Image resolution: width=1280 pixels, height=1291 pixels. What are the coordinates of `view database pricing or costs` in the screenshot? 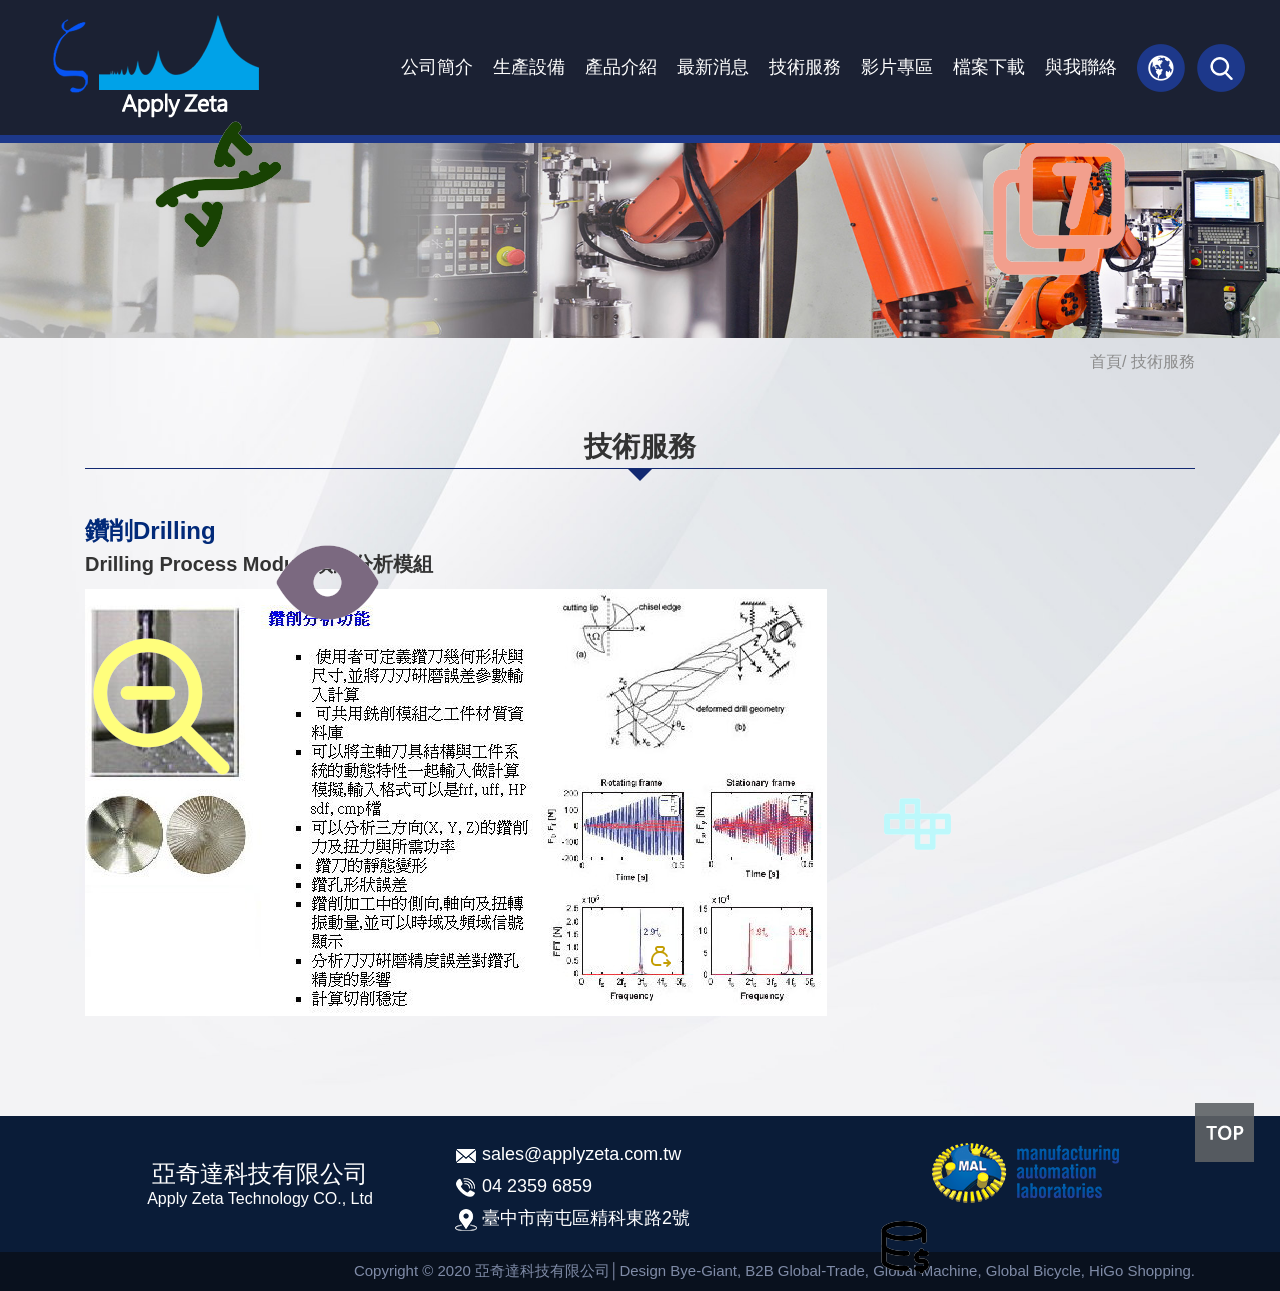 It's located at (904, 1246).